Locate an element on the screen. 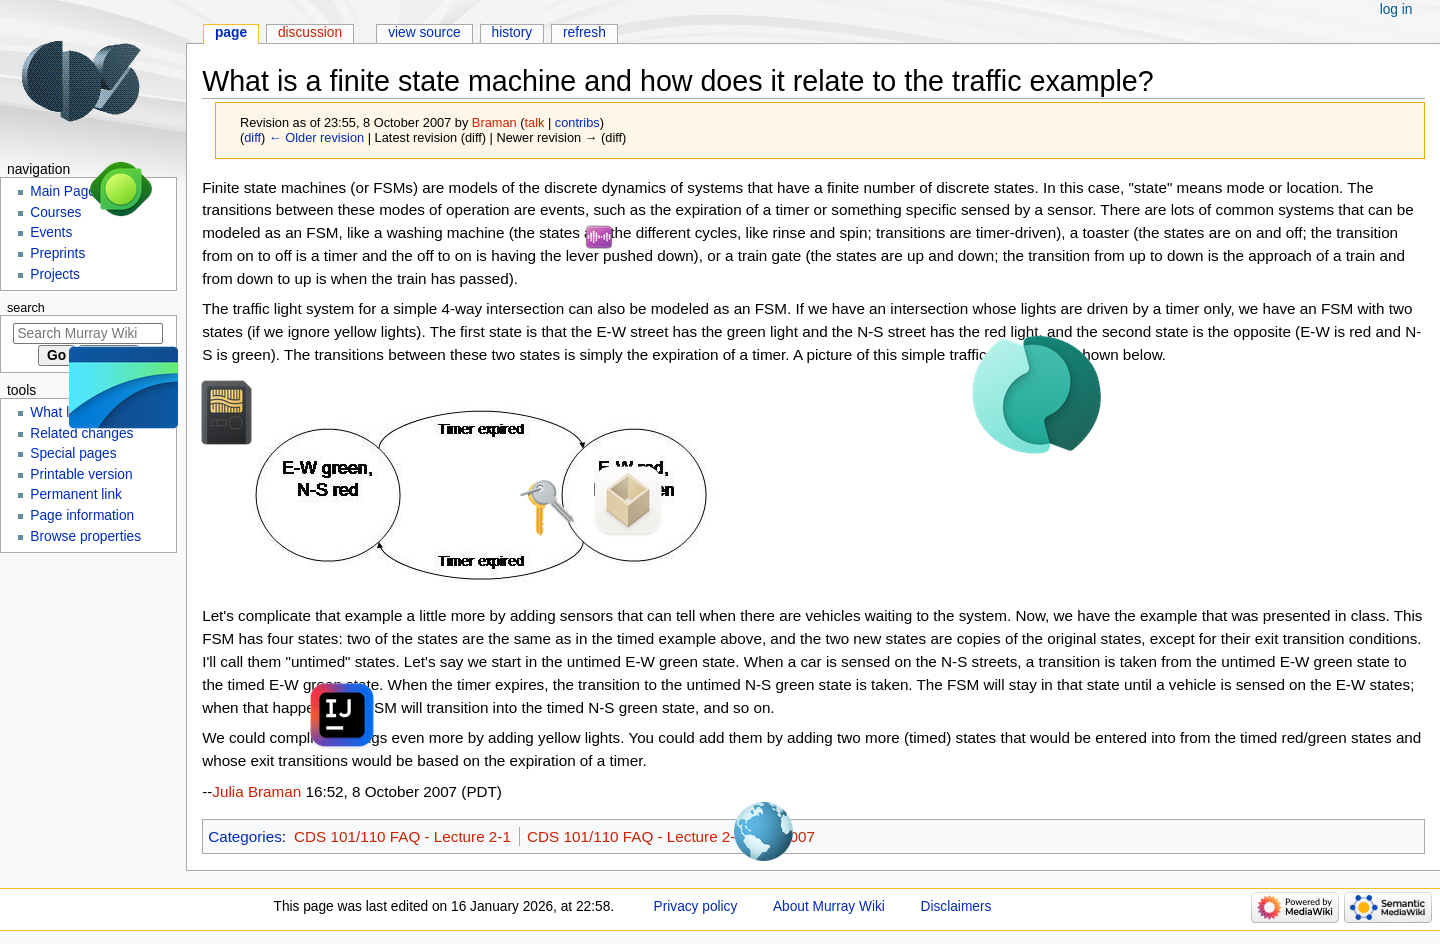 The width and height of the screenshot is (1440, 944). launch microsoft edge webview runtime is located at coordinates (123, 387).